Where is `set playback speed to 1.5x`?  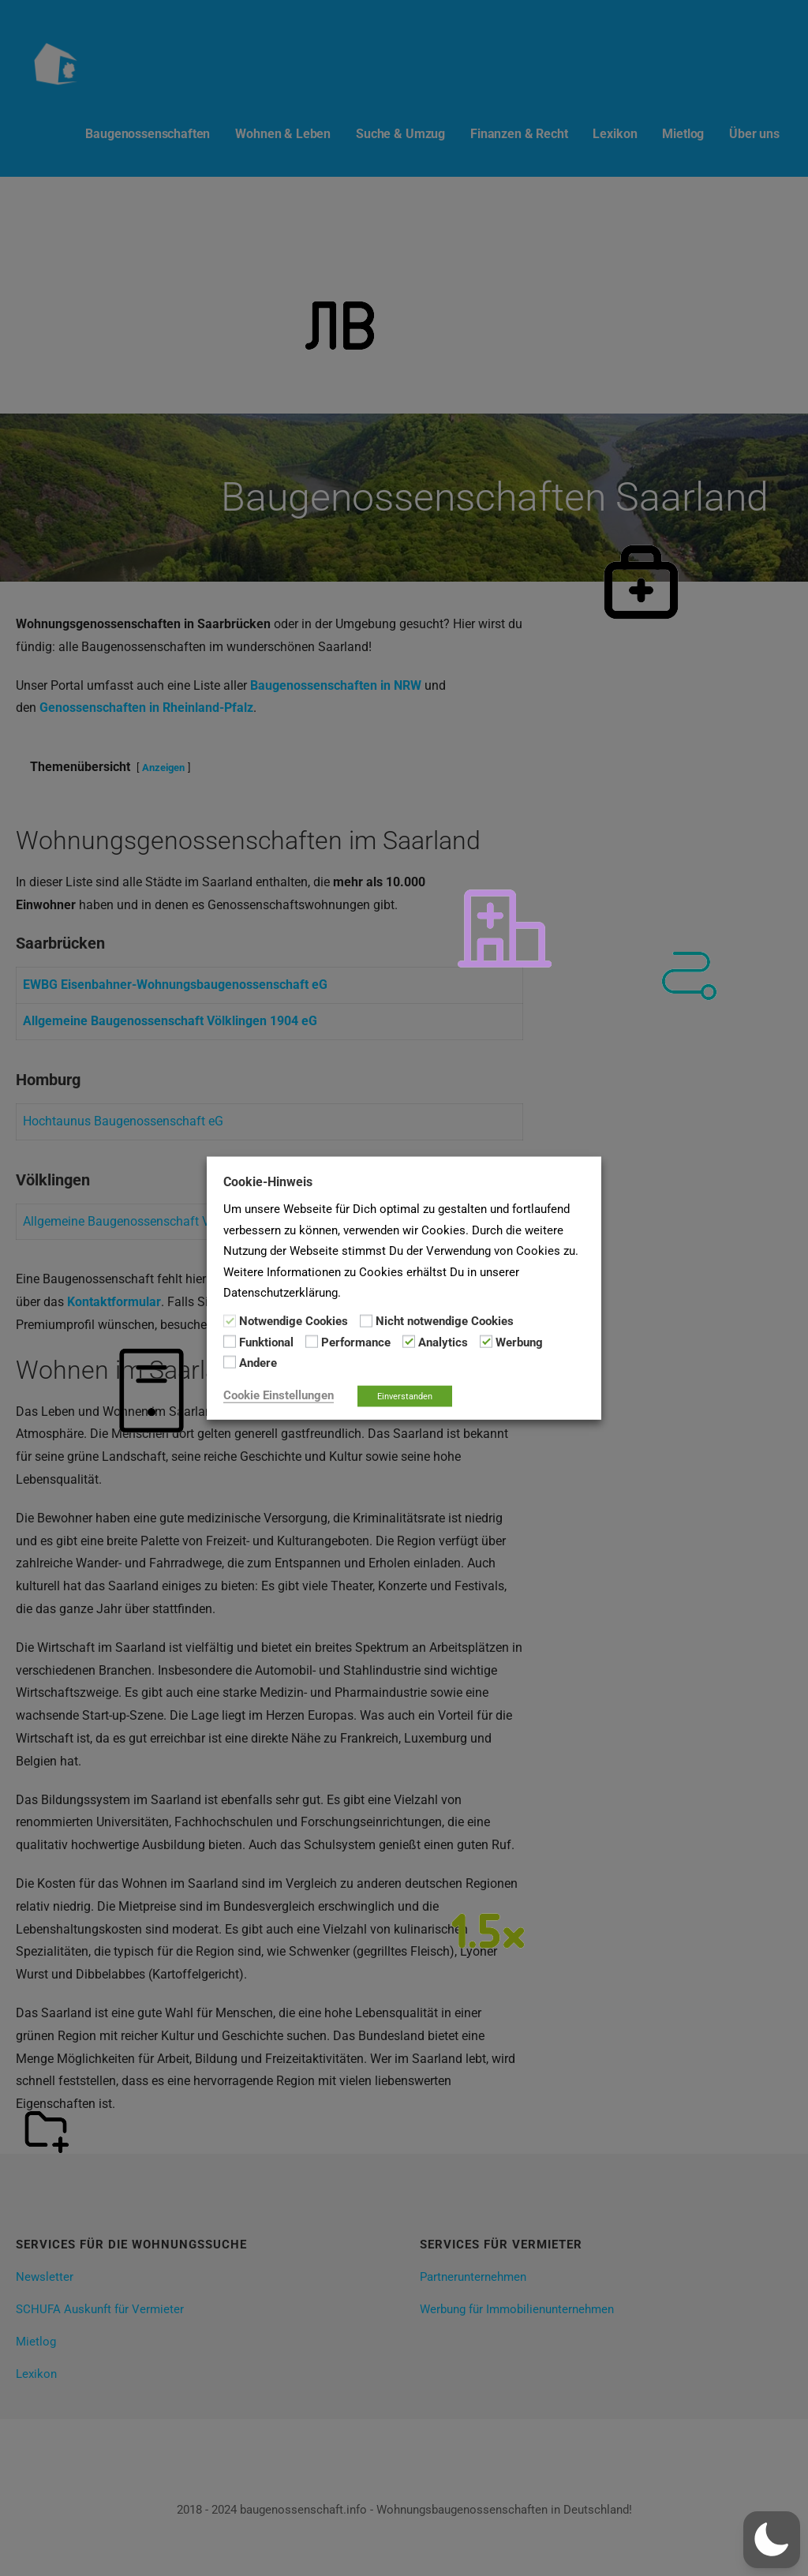 set playback speed to 1.5x is located at coordinates (489, 1930).